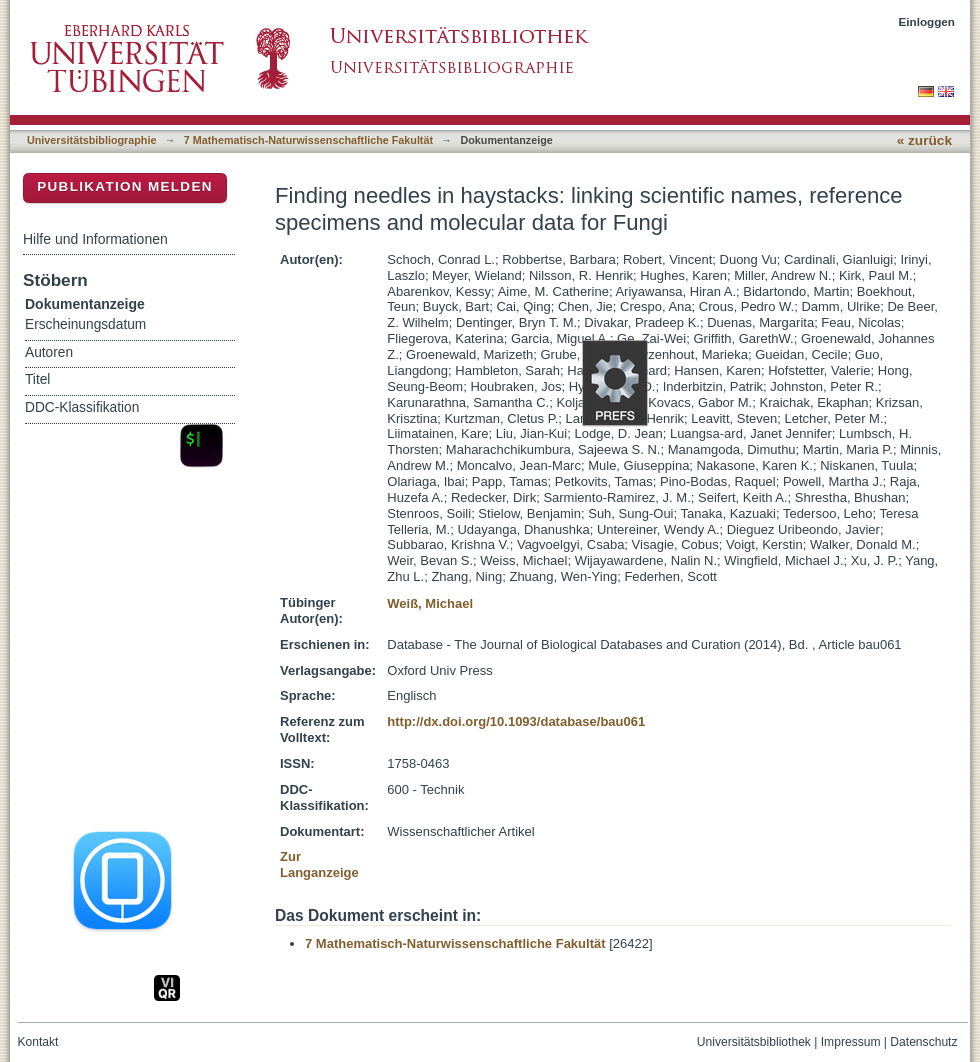 The height and width of the screenshot is (1062, 980). What do you see at coordinates (201, 445) in the screenshot?
I see `open iTerm2 terminal application` at bounding box center [201, 445].